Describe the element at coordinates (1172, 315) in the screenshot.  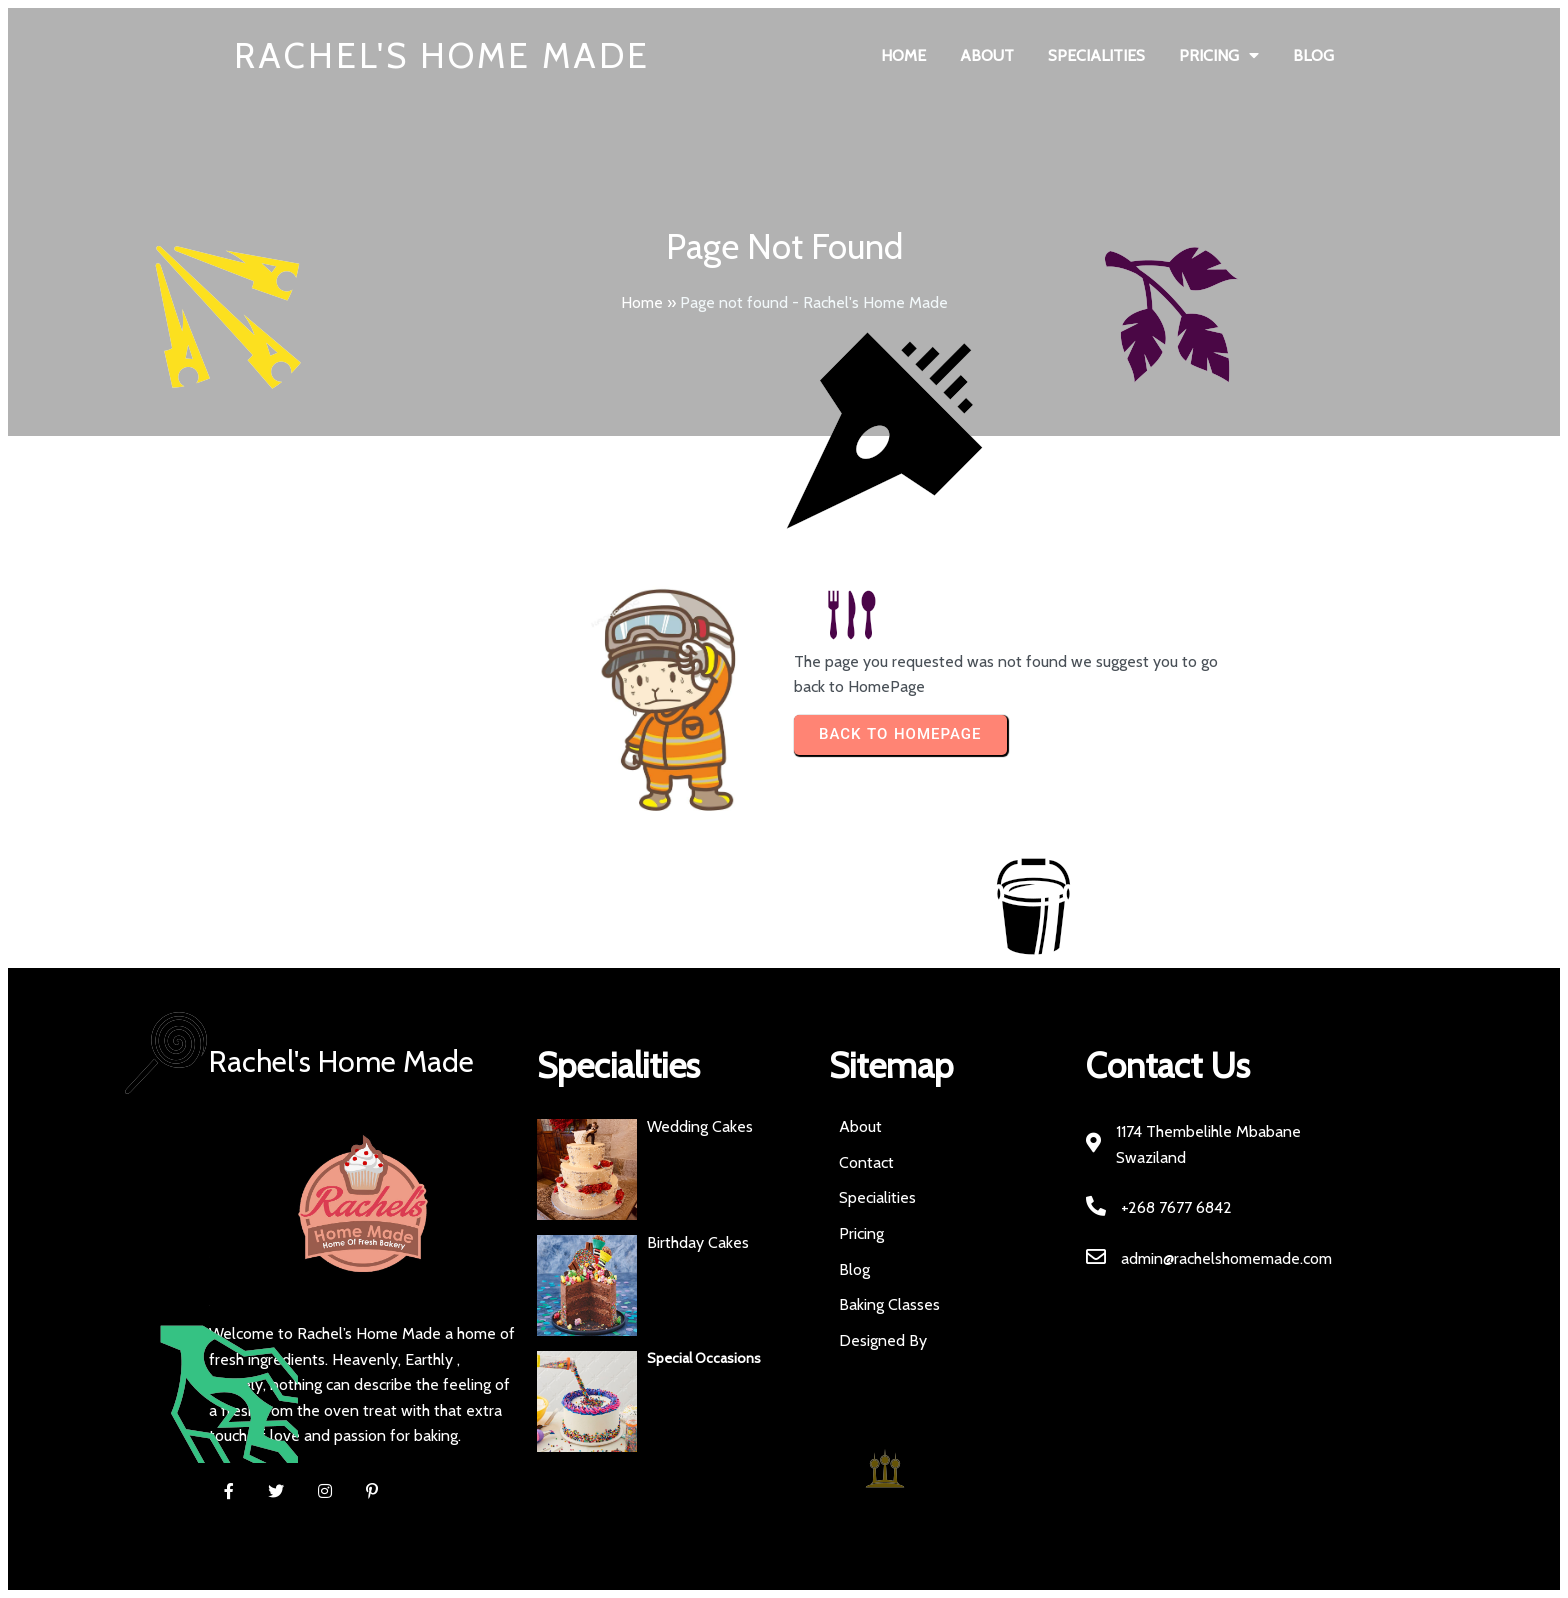
I see `represents nature or plant-related content` at that location.